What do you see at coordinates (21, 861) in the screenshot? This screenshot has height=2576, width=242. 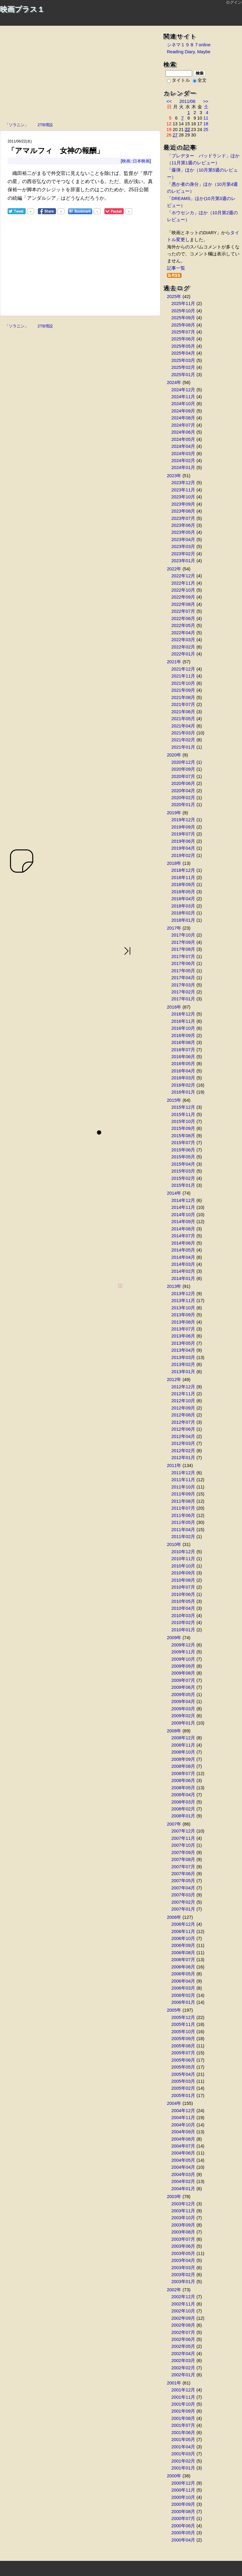 I see `add a sticker to your message` at bounding box center [21, 861].